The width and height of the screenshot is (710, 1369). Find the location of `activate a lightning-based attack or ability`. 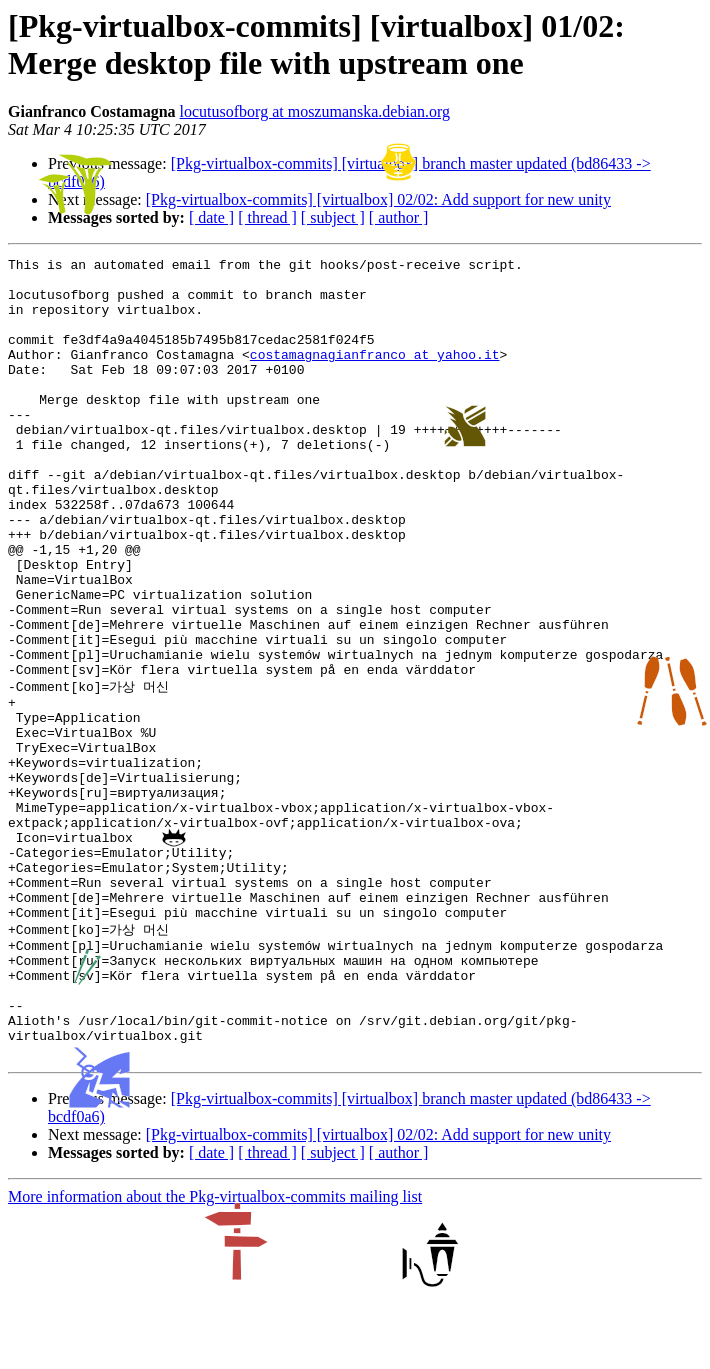

activate a lightning-based attack or ability is located at coordinates (99, 1077).